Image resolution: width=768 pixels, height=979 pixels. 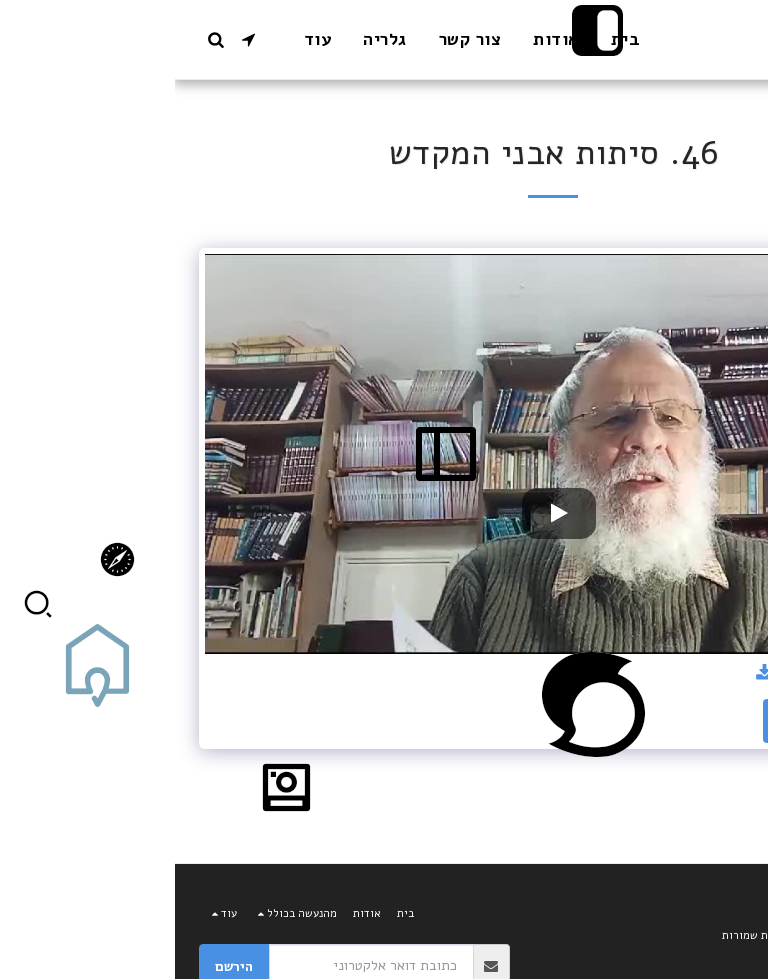 I want to click on open Safari web browser, so click(x=117, y=559).